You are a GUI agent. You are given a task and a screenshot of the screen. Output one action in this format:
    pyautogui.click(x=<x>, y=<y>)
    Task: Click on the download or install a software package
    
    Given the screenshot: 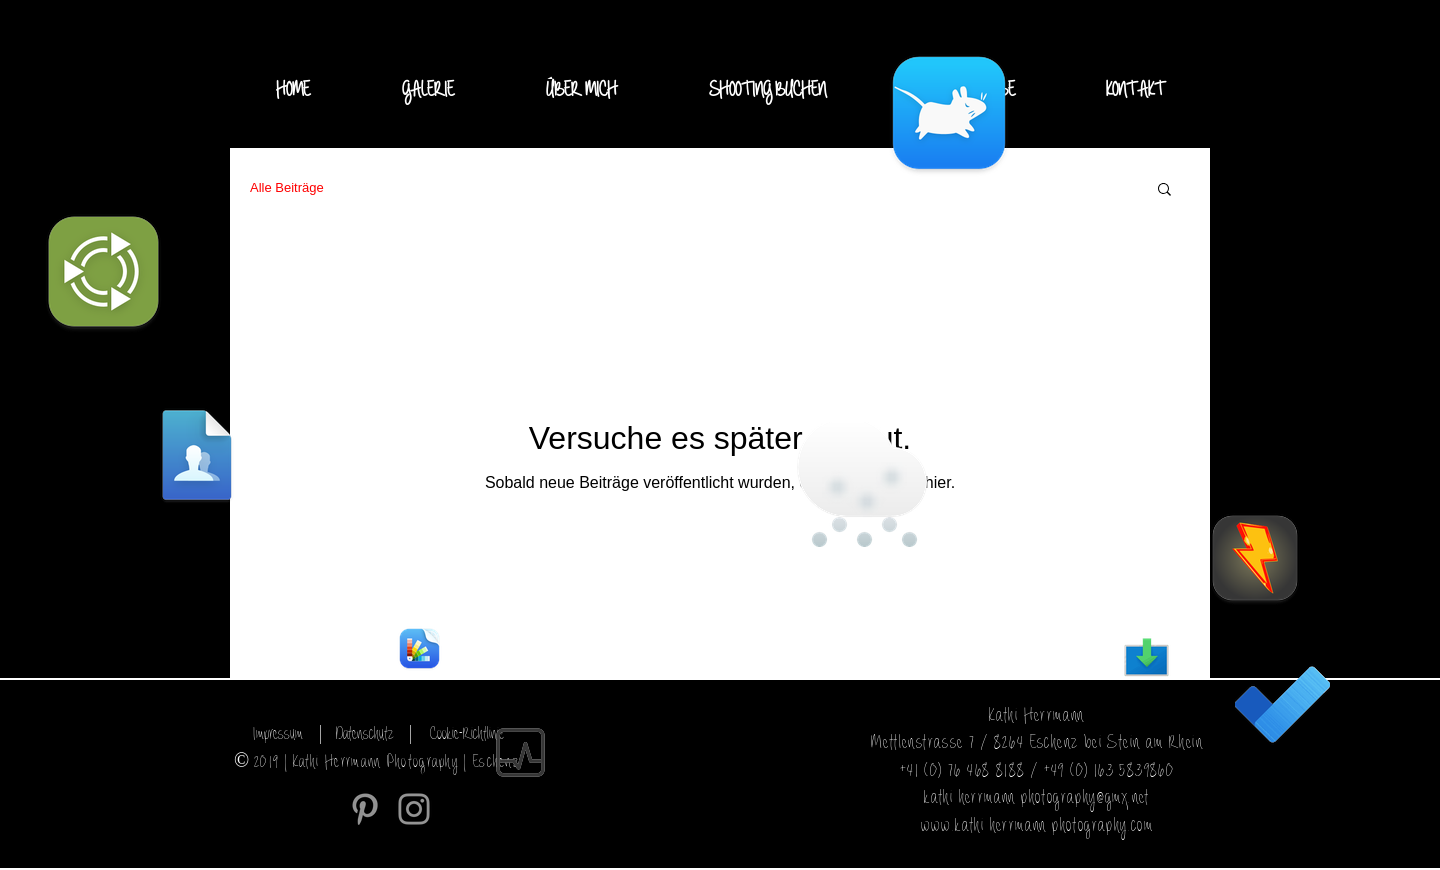 What is the action you would take?
    pyautogui.click(x=1146, y=657)
    